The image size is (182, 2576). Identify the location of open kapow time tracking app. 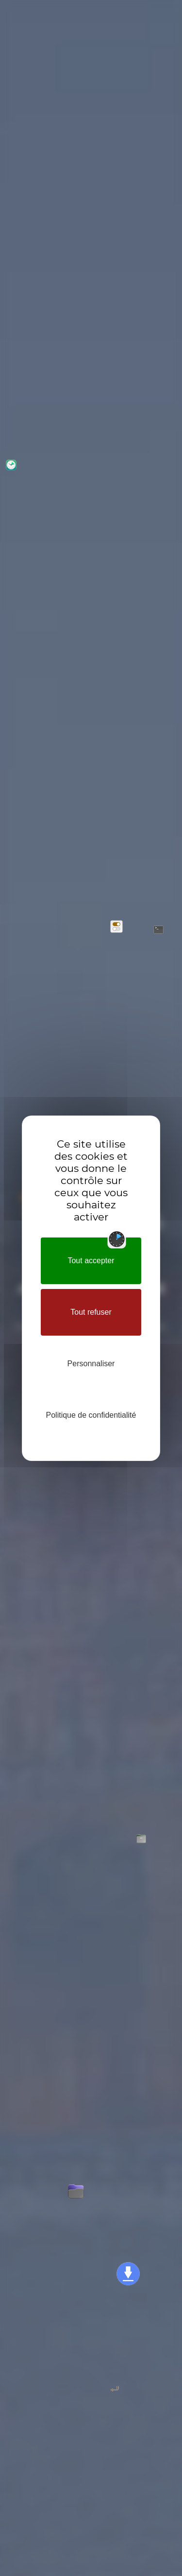
(11, 465).